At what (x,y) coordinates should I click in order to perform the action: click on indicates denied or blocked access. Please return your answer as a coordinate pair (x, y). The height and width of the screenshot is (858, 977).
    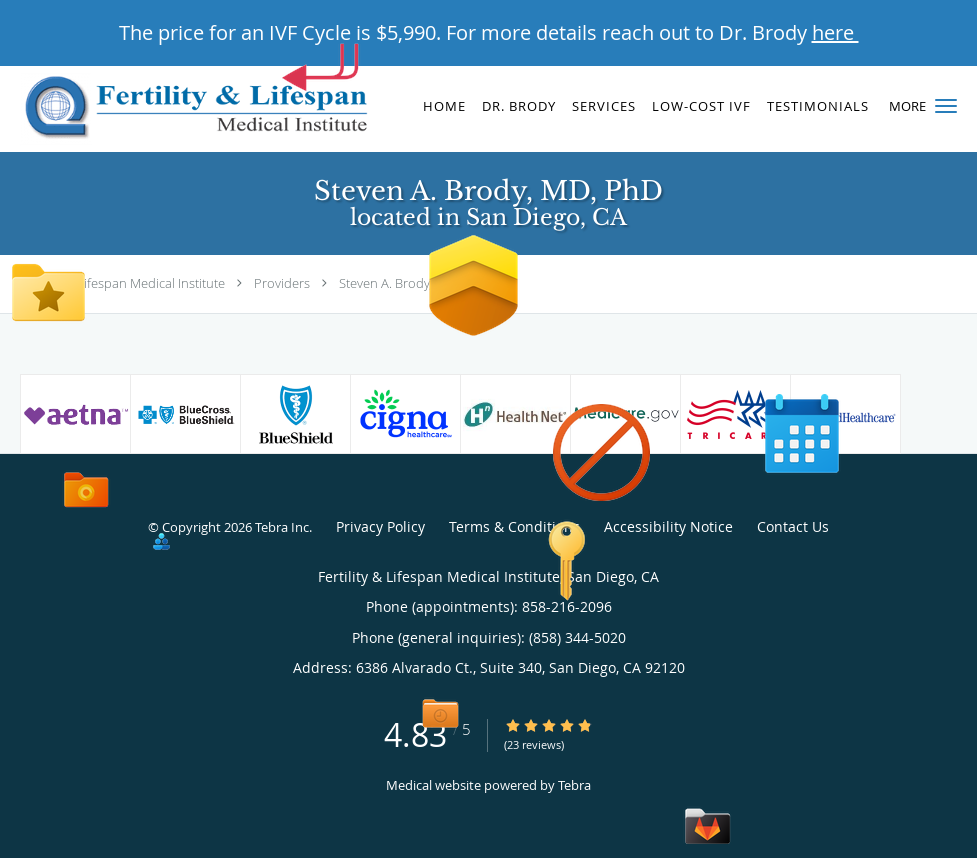
    Looking at the image, I should click on (601, 452).